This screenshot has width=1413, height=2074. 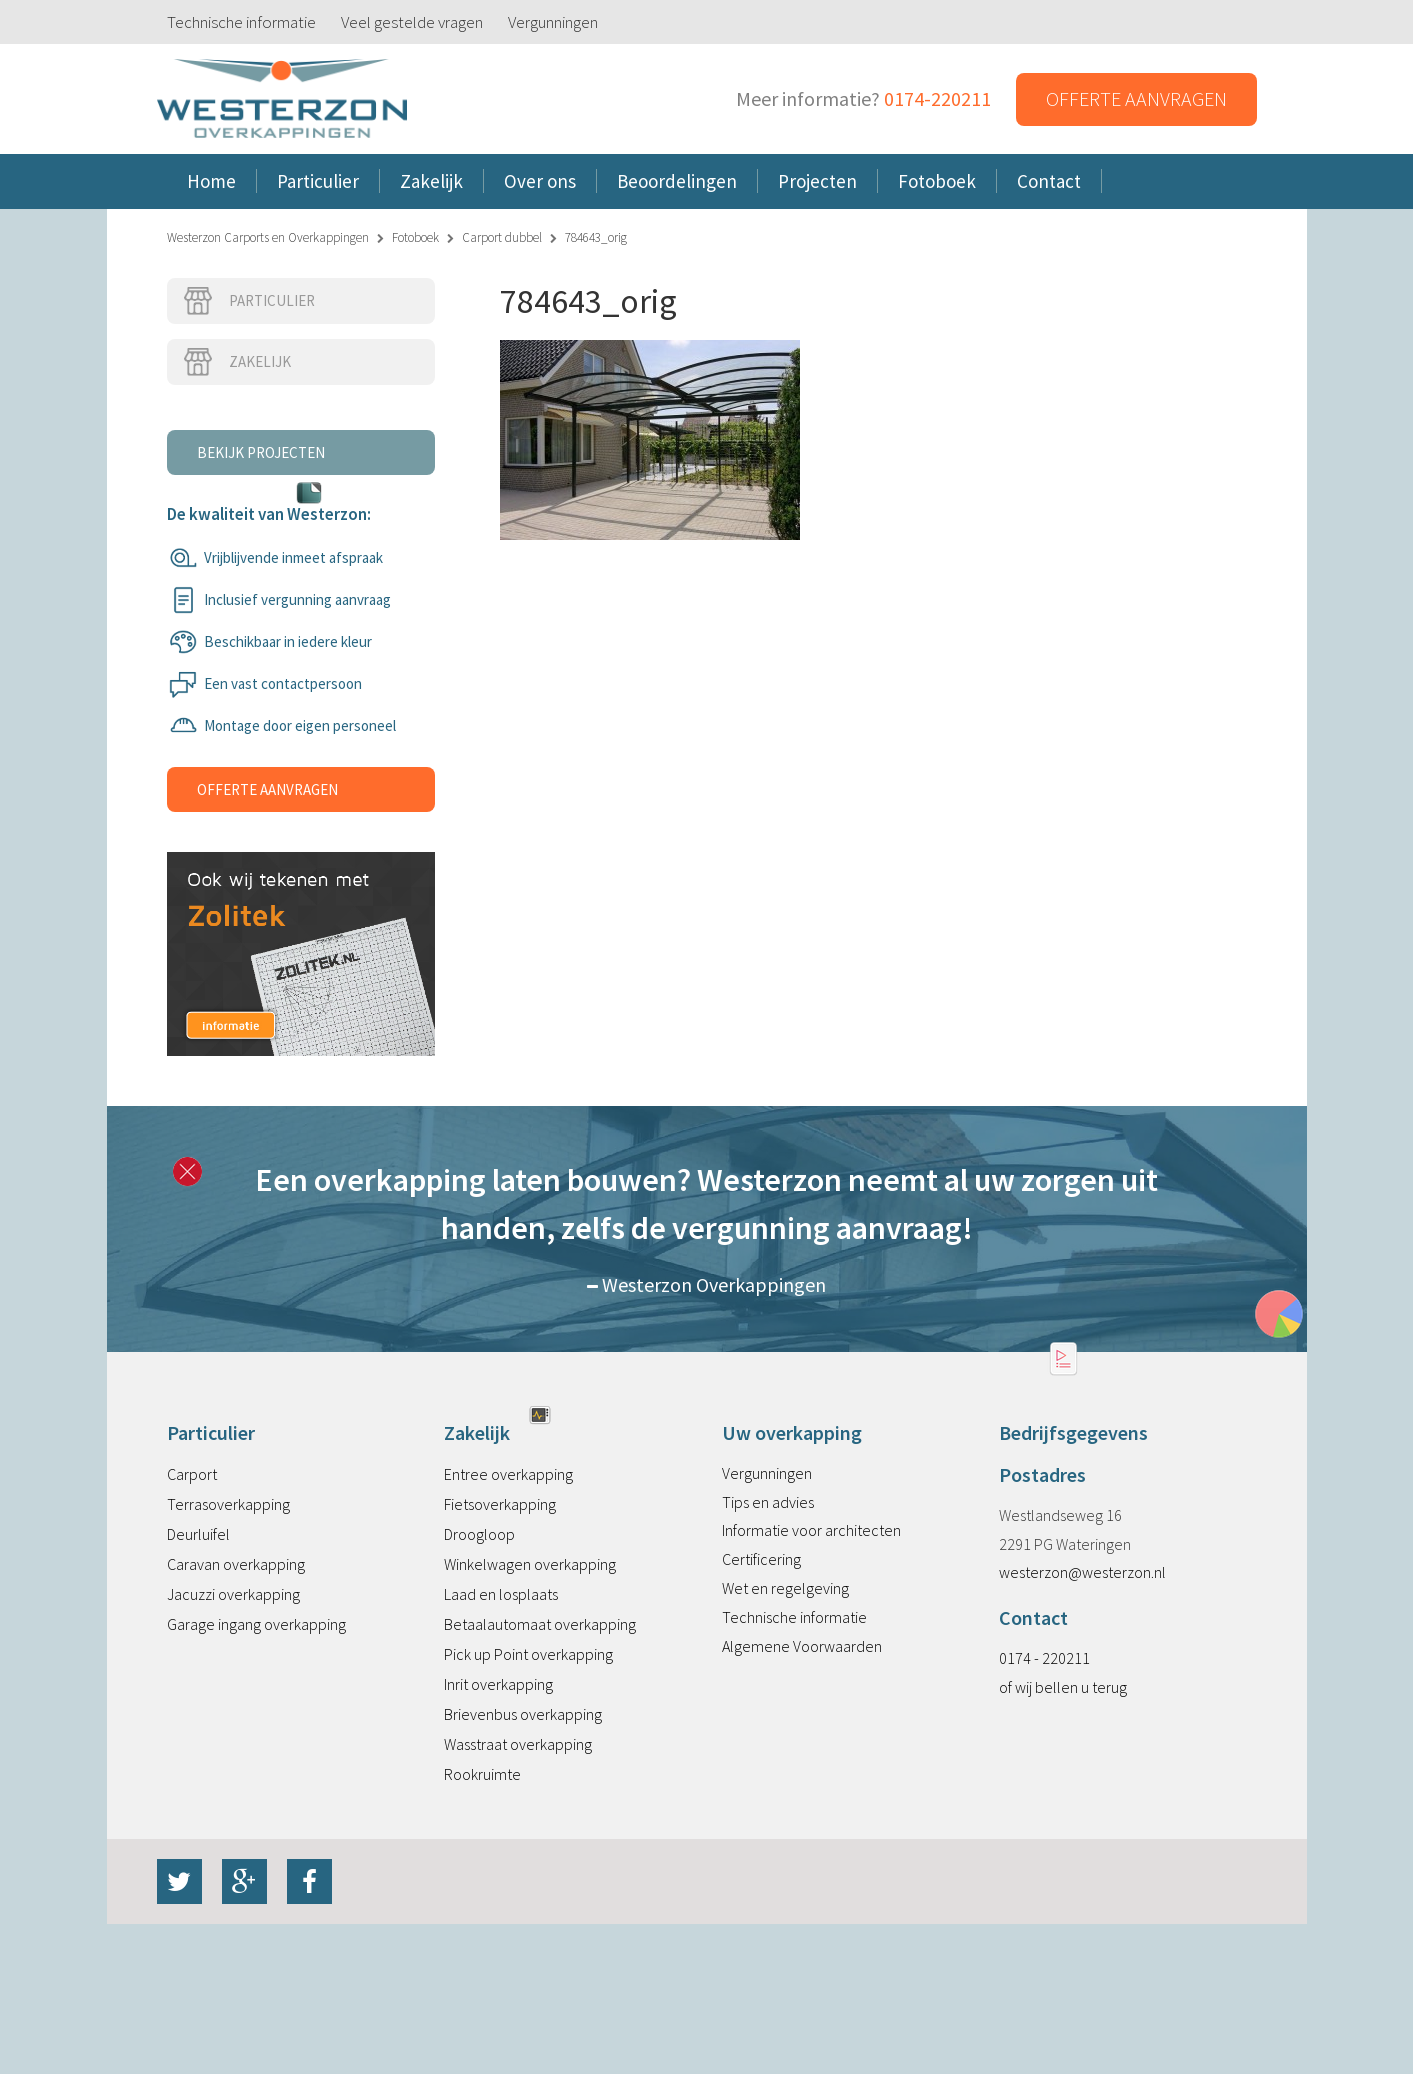 What do you see at coordinates (187, 1171) in the screenshot?
I see `indicates a file or content that cannot be read or accessed` at bounding box center [187, 1171].